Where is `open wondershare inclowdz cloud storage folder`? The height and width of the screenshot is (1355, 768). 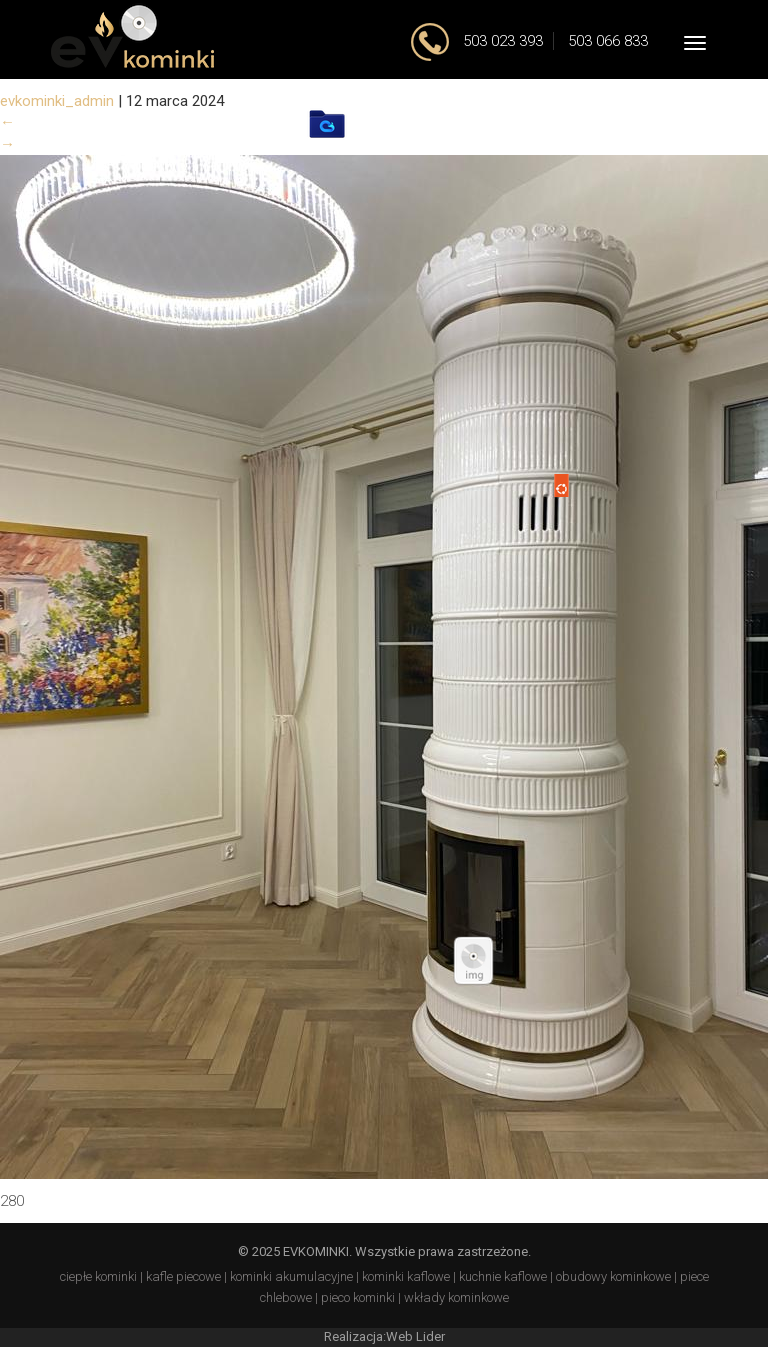
open wondershare inclowdz cloud storage folder is located at coordinates (327, 125).